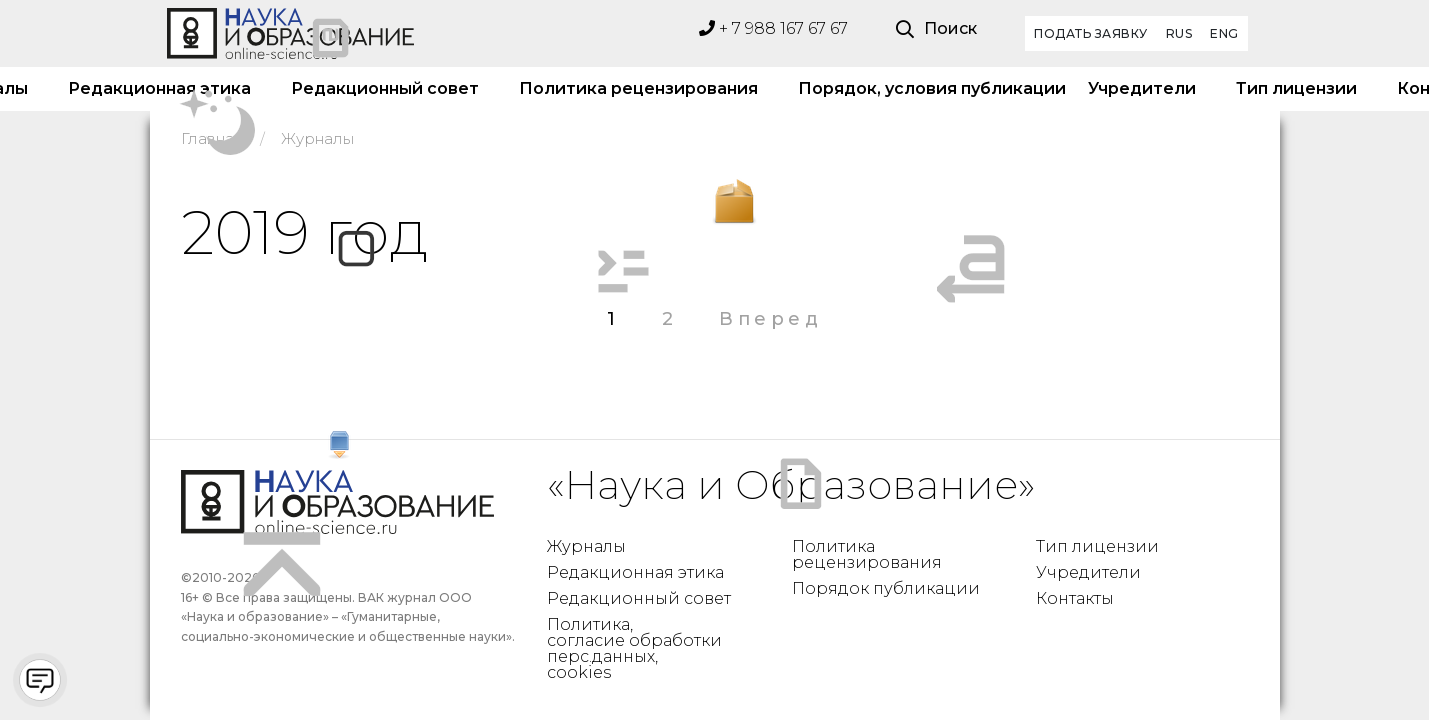 This screenshot has height=720, width=1429. I want to click on switch text direction to right-to-left, so click(973, 271).